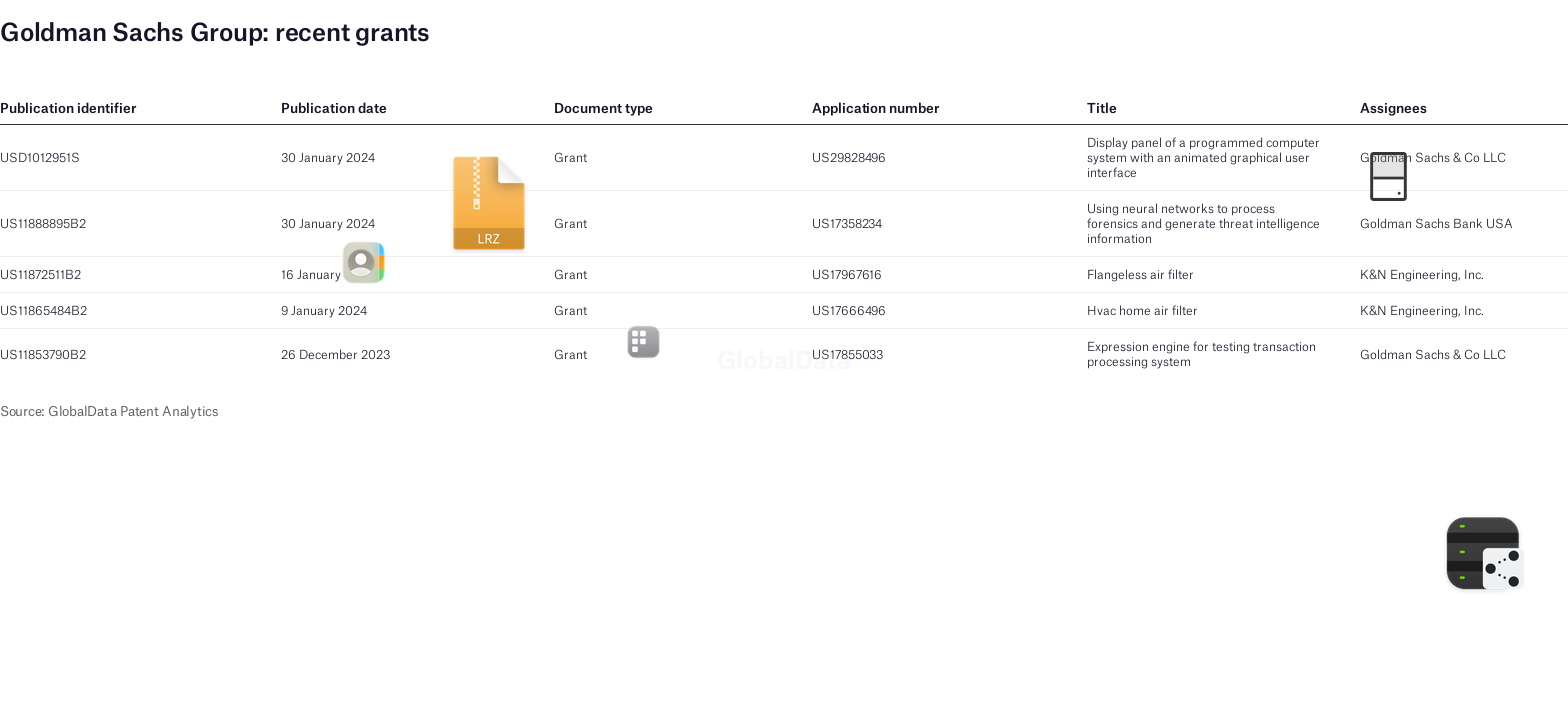  I want to click on open xfdashboard application overview, so click(643, 342).